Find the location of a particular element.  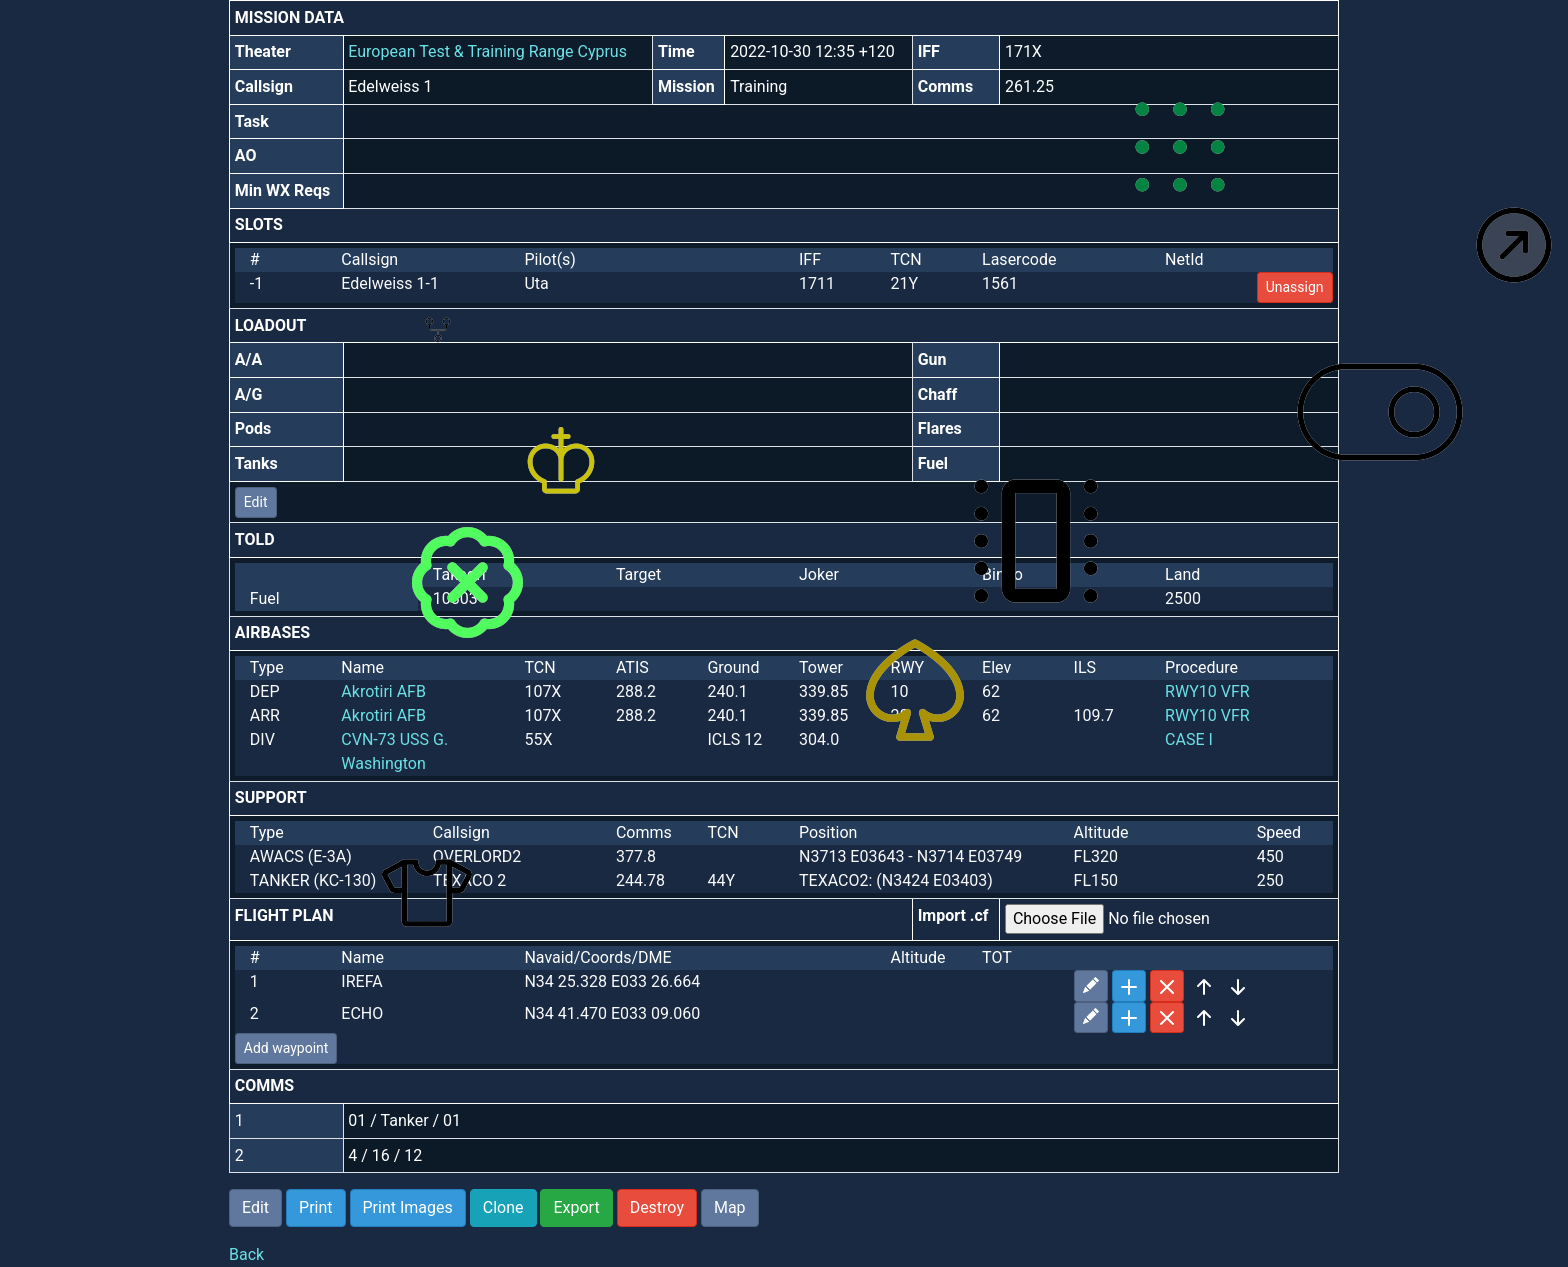

indicates premium or royal status is located at coordinates (561, 465).